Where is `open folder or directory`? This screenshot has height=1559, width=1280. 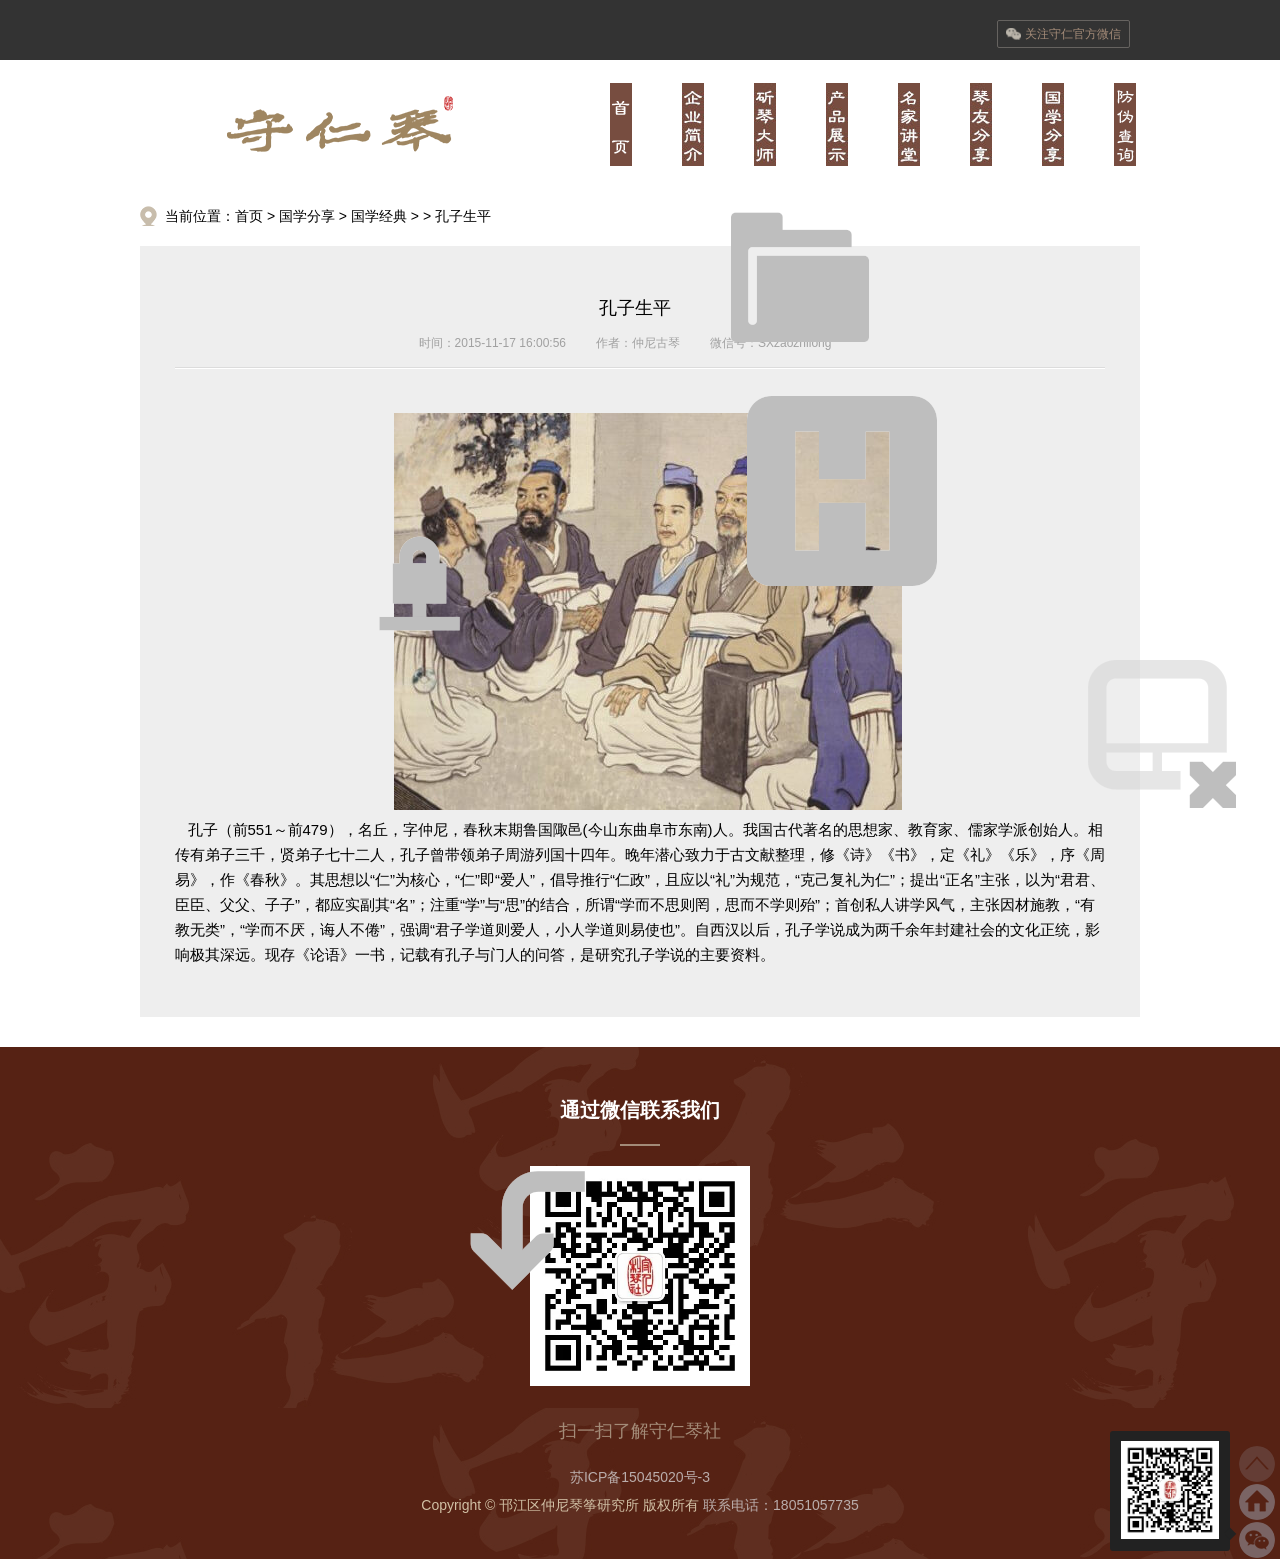
open folder or directory is located at coordinates (800, 273).